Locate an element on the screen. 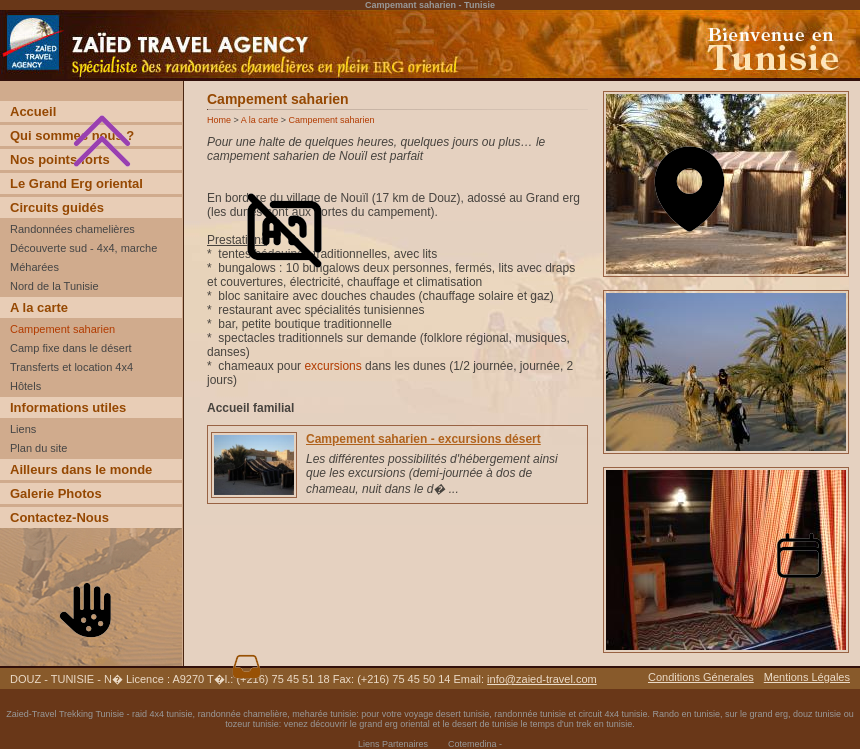  ad-free mode enabled is located at coordinates (284, 230).